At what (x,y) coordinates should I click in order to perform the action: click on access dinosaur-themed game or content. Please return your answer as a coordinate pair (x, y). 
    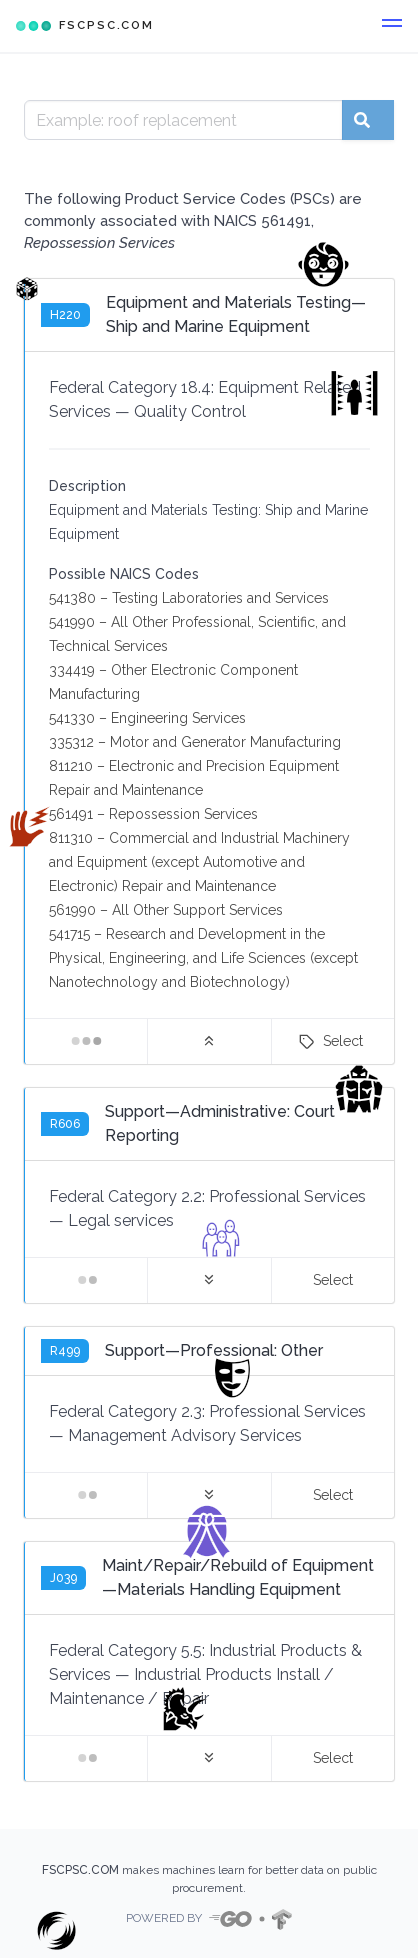
    Looking at the image, I should click on (185, 1708).